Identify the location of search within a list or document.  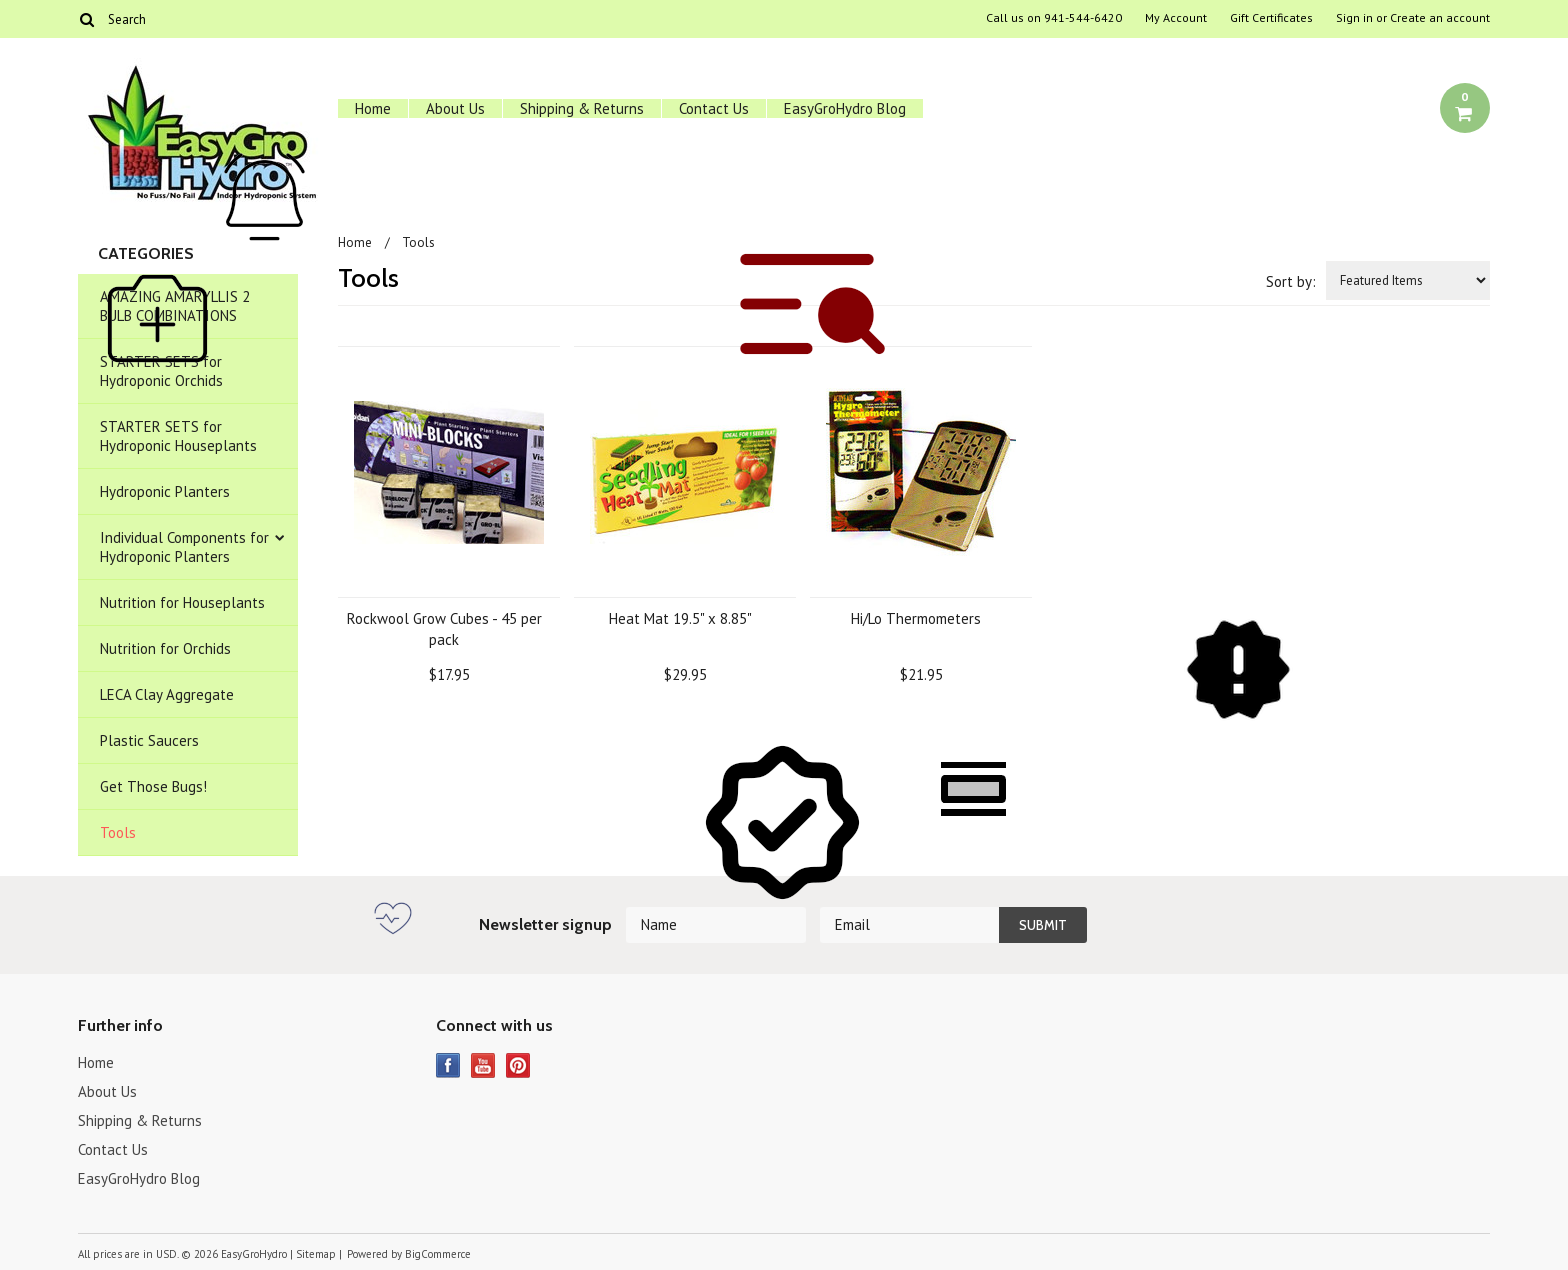
(807, 304).